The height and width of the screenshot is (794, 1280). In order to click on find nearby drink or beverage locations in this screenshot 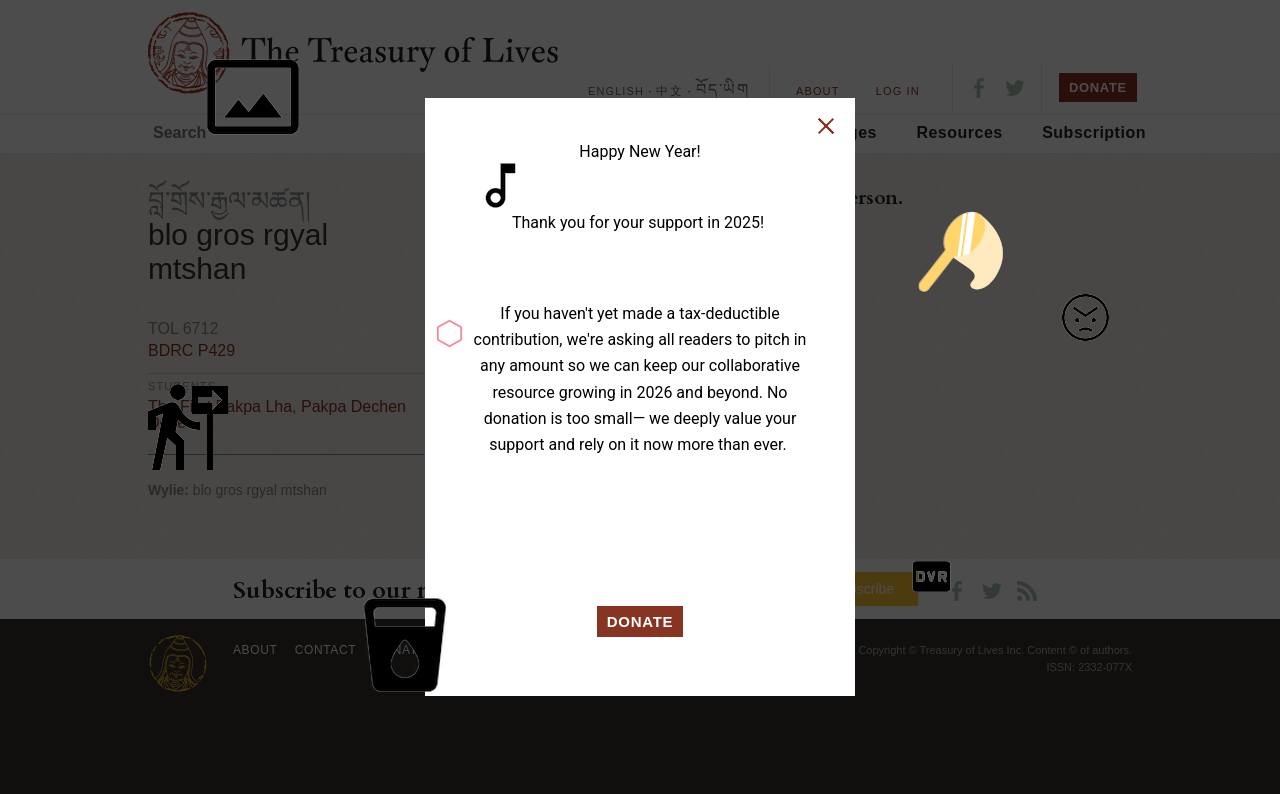, I will do `click(405, 645)`.